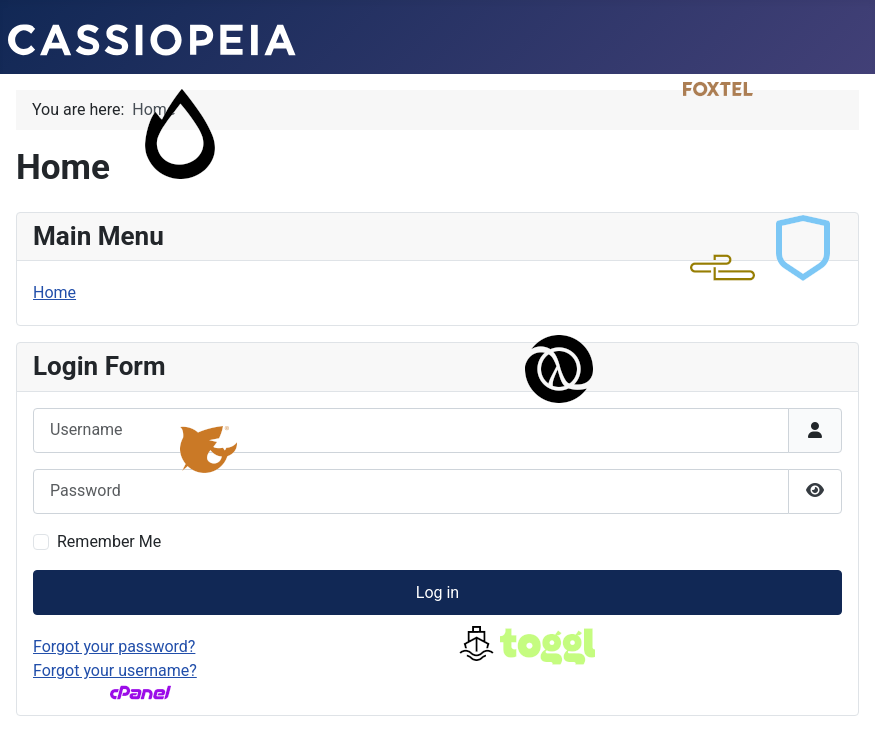  Describe the element at coordinates (547, 646) in the screenshot. I see `open Toggl time tracking app` at that location.